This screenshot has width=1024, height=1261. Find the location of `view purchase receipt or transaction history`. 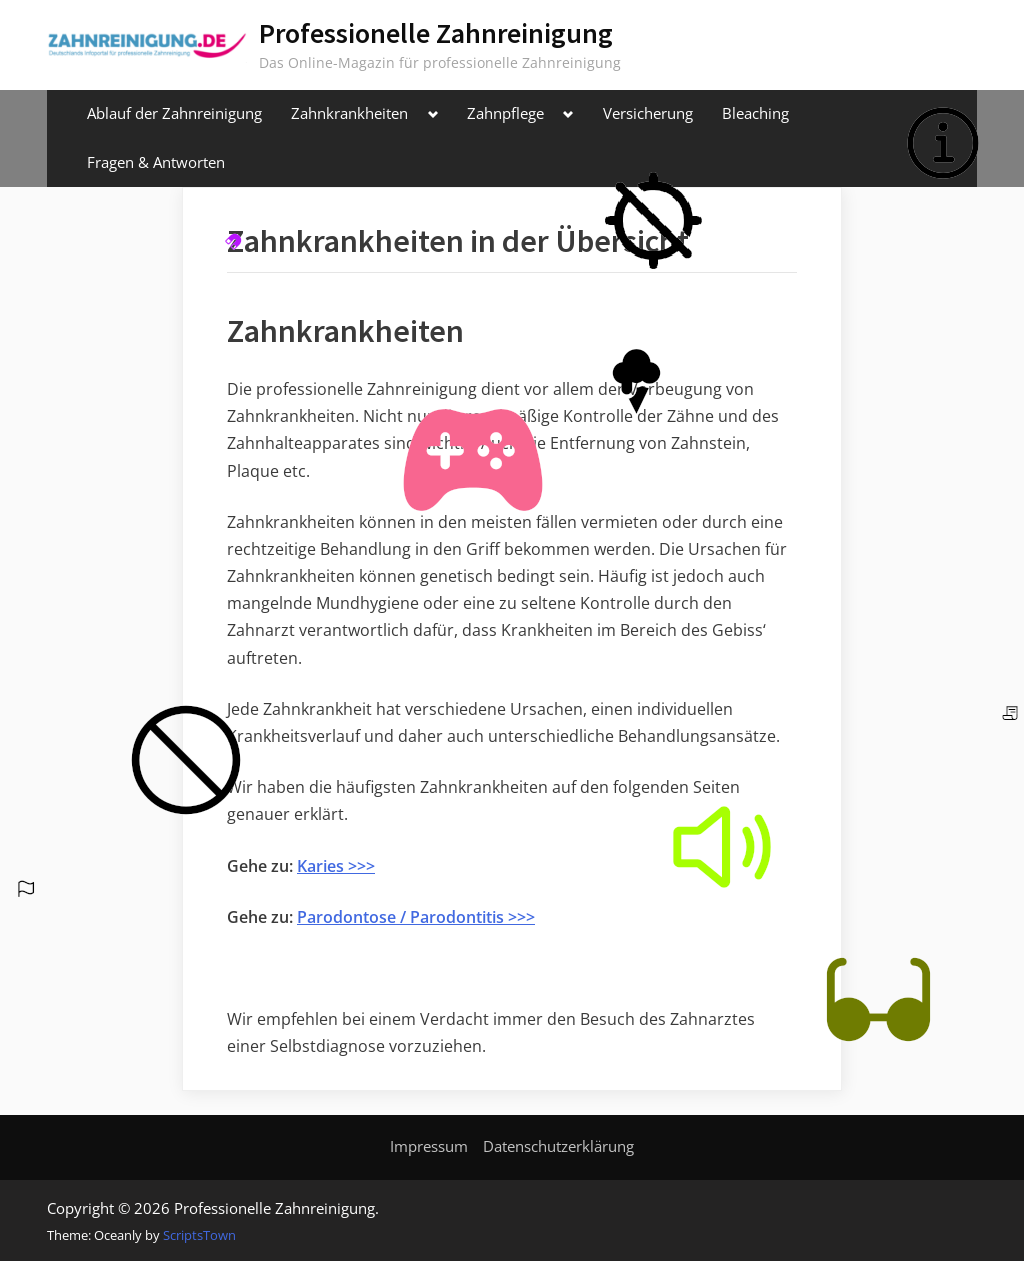

view purchase receipt or transaction history is located at coordinates (1010, 713).